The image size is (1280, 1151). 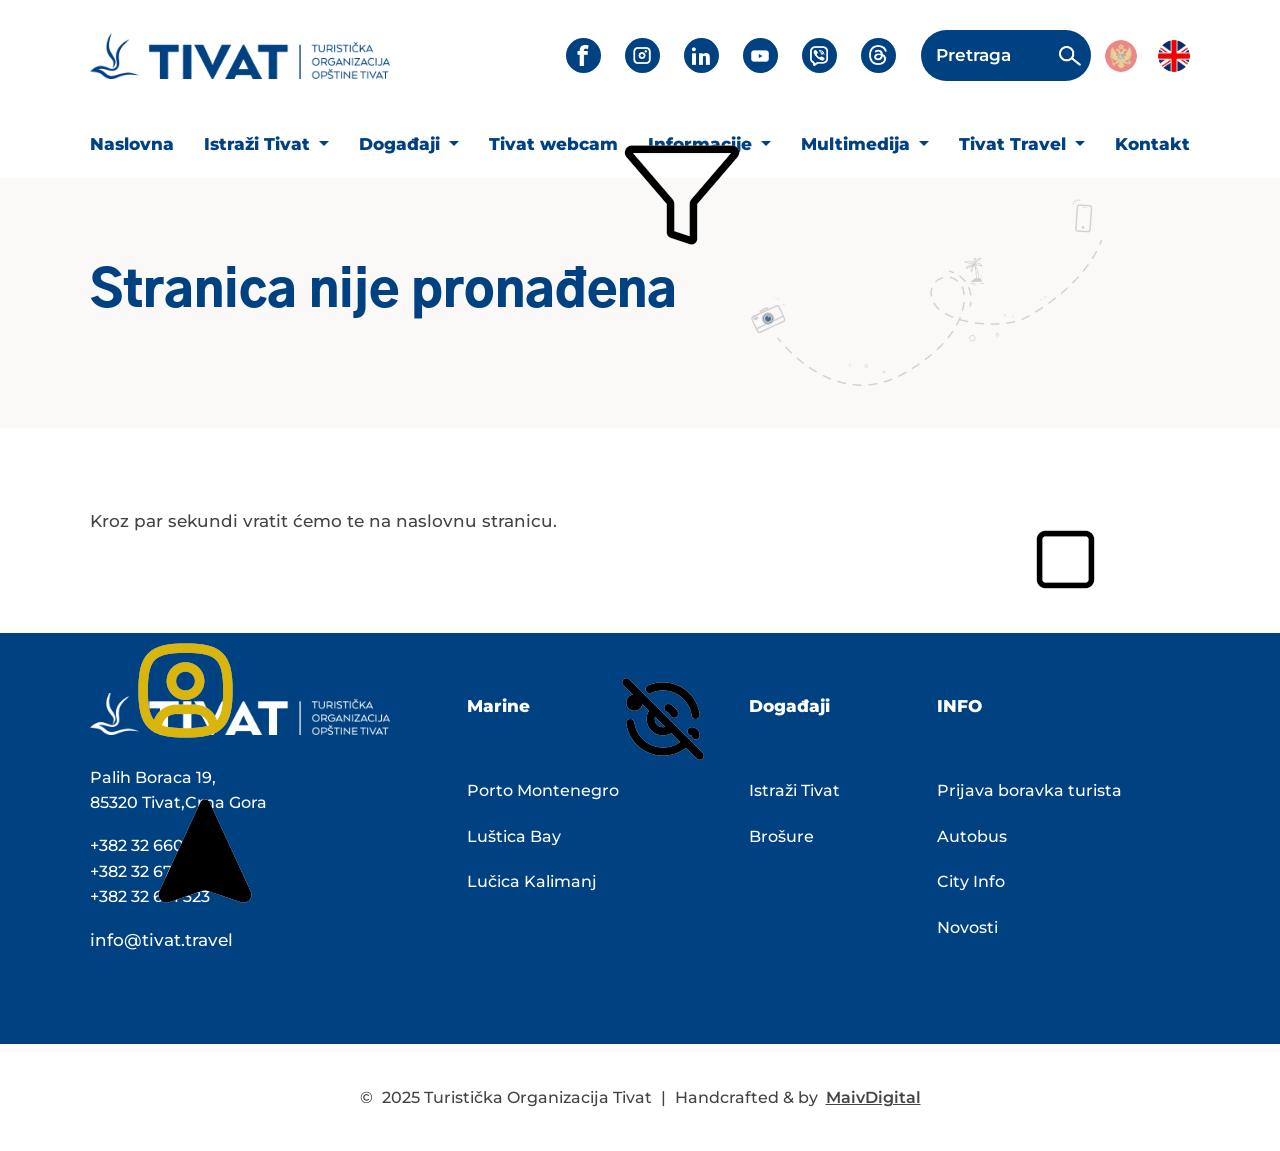 What do you see at coordinates (1065, 559) in the screenshot?
I see `unchecked checkbox or selection state` at bounding box center [1065, 559].